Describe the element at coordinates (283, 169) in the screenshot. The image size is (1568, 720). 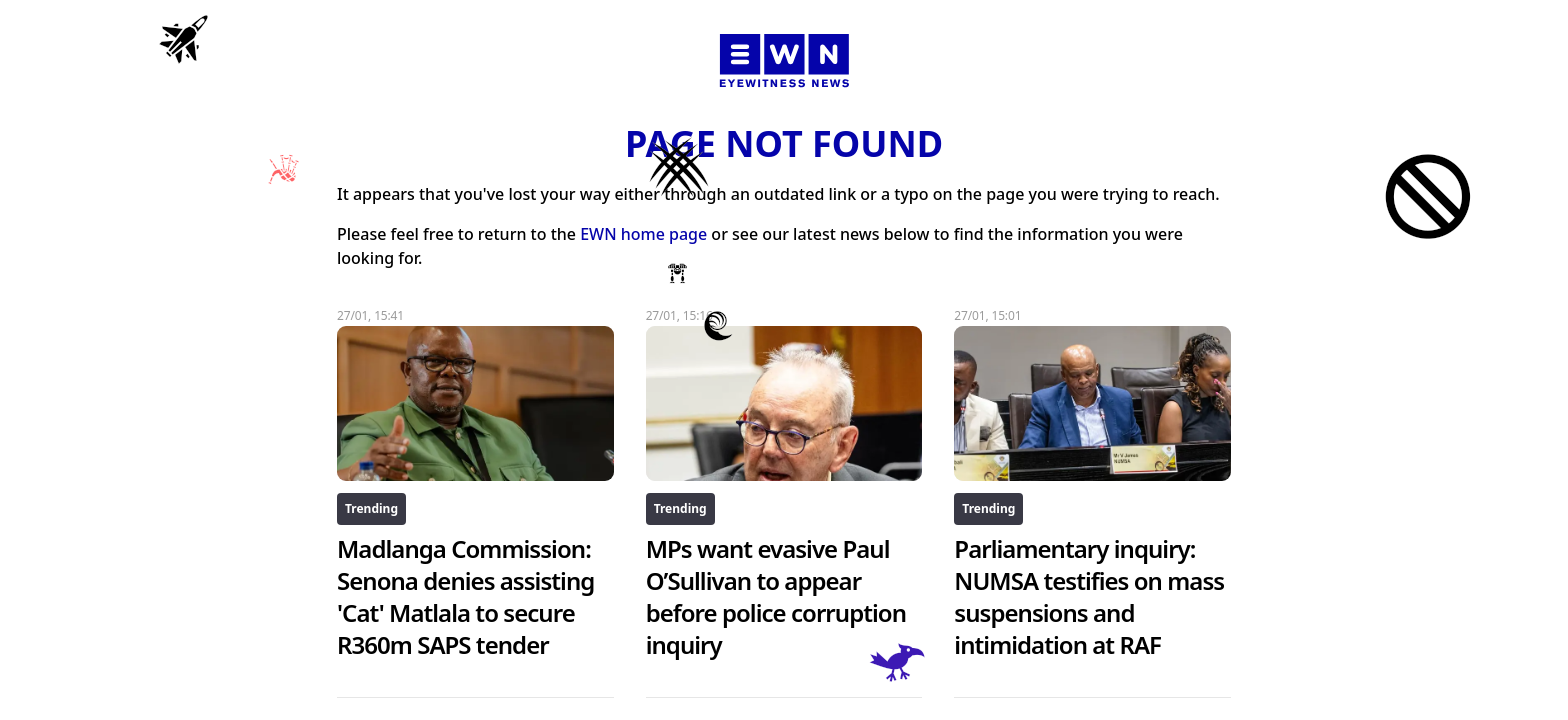
I see `browse traditional or folk music instruments` at that location.